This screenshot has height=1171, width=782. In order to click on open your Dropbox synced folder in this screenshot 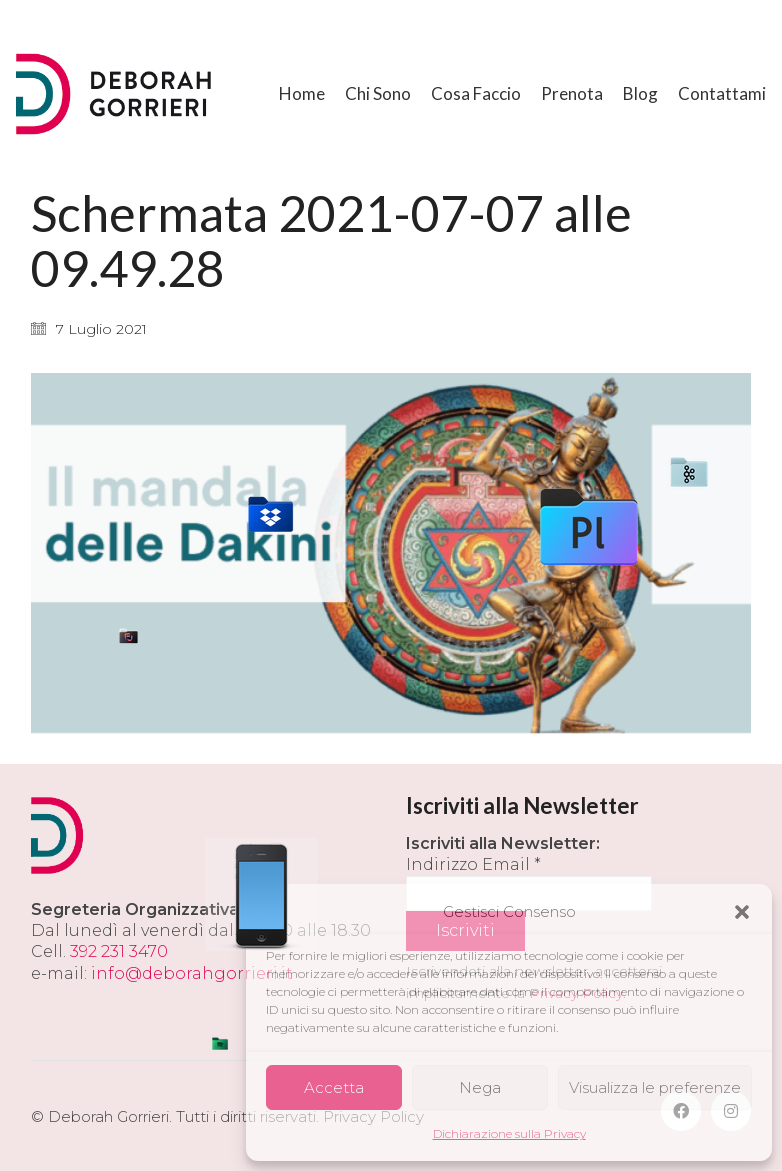, I will do `click(270, 515)`.